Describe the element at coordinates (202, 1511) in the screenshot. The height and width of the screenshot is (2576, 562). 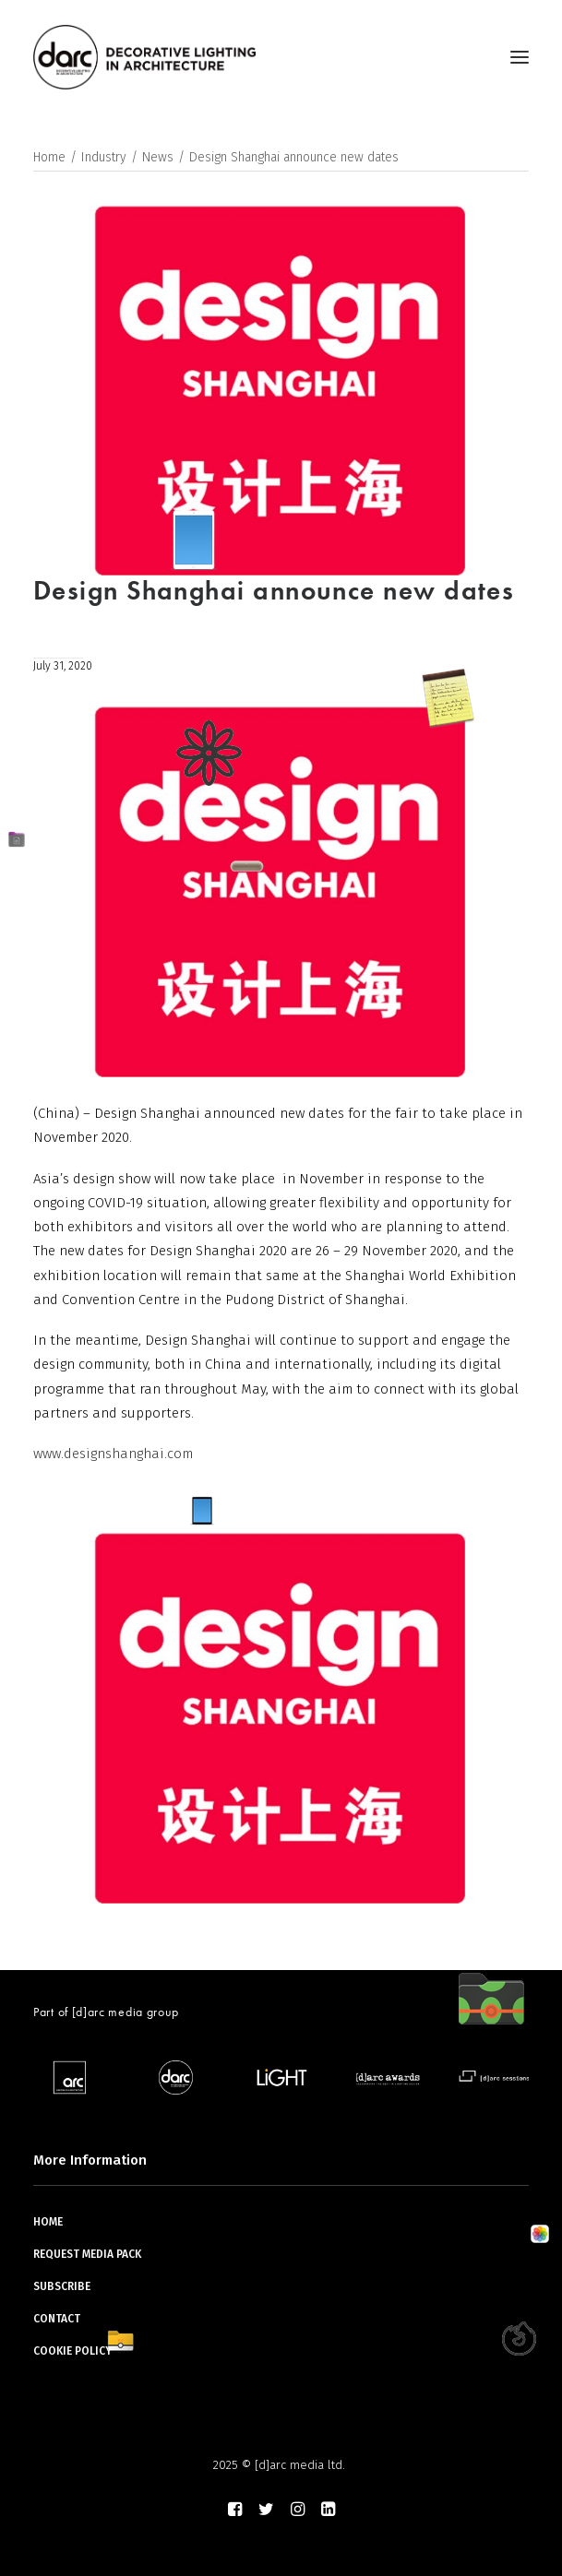
I see `iPad Pro with cellular connectivity in device list` at that location.